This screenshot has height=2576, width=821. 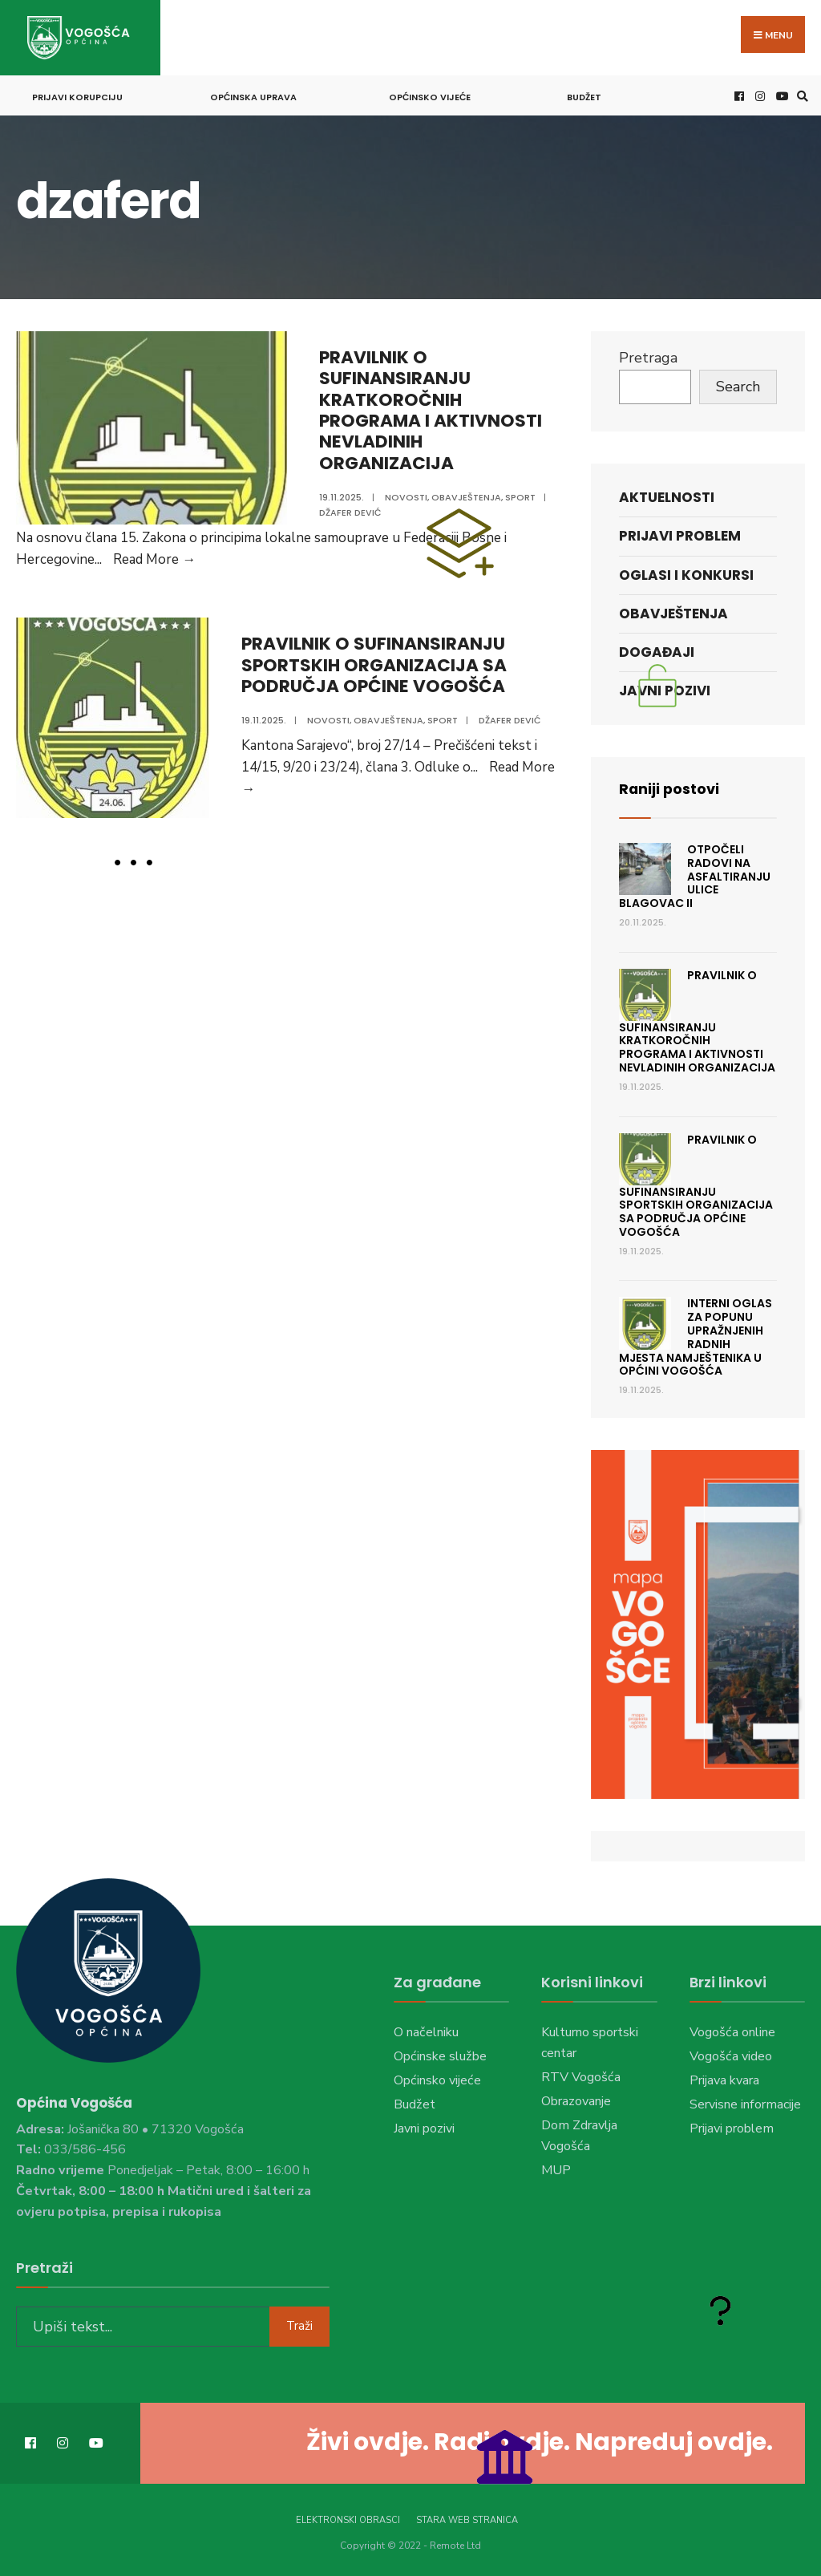 I want to click on add a new layer to the stack, so click(x=459, y=543).